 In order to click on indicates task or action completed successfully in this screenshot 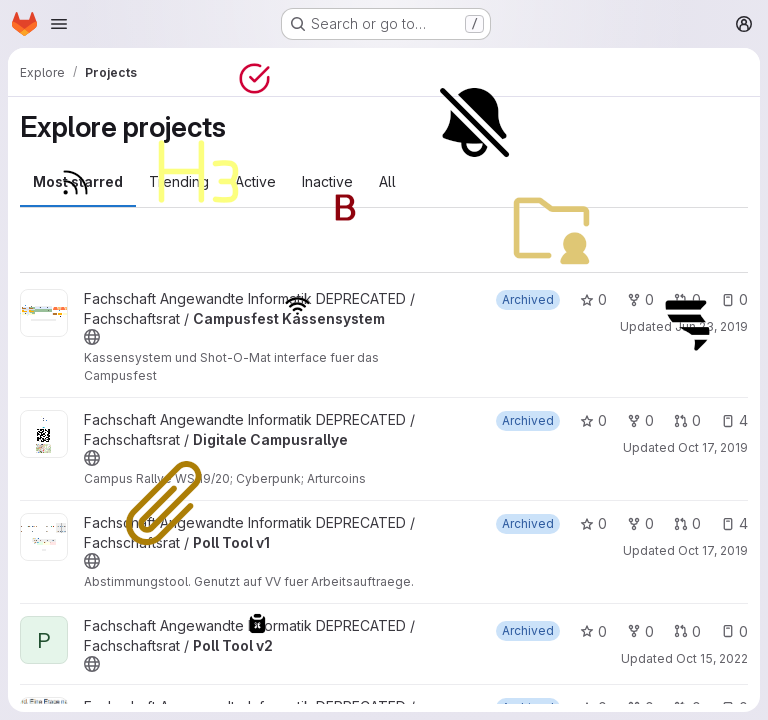, I will do `click(254, 78)`.